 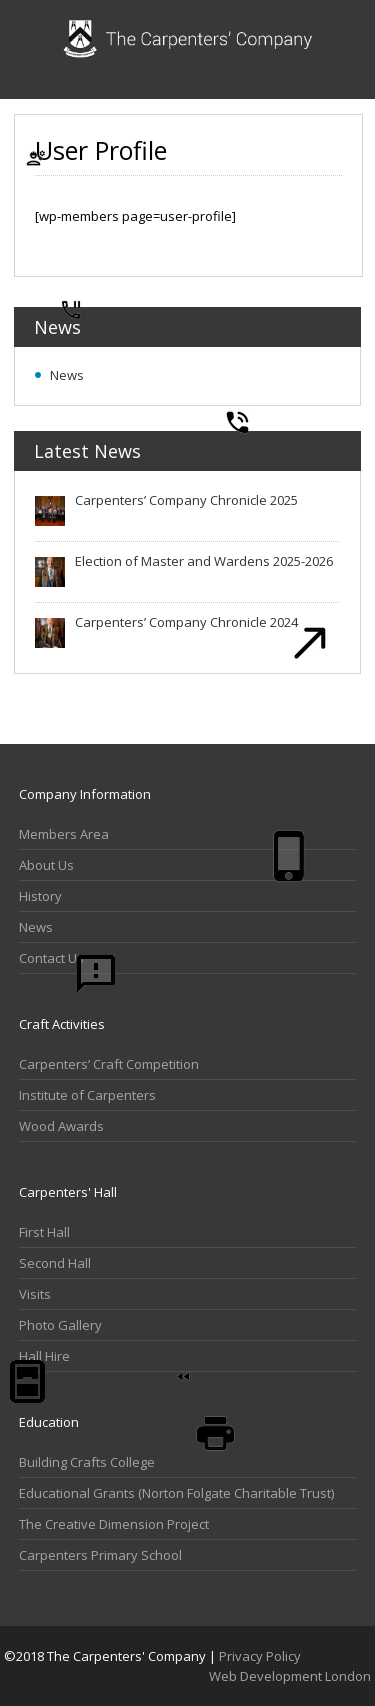 What do you see at coordinates (215, 1433) in the screenshot?
I see `print current document or page` at bounding box center [215, 1433].